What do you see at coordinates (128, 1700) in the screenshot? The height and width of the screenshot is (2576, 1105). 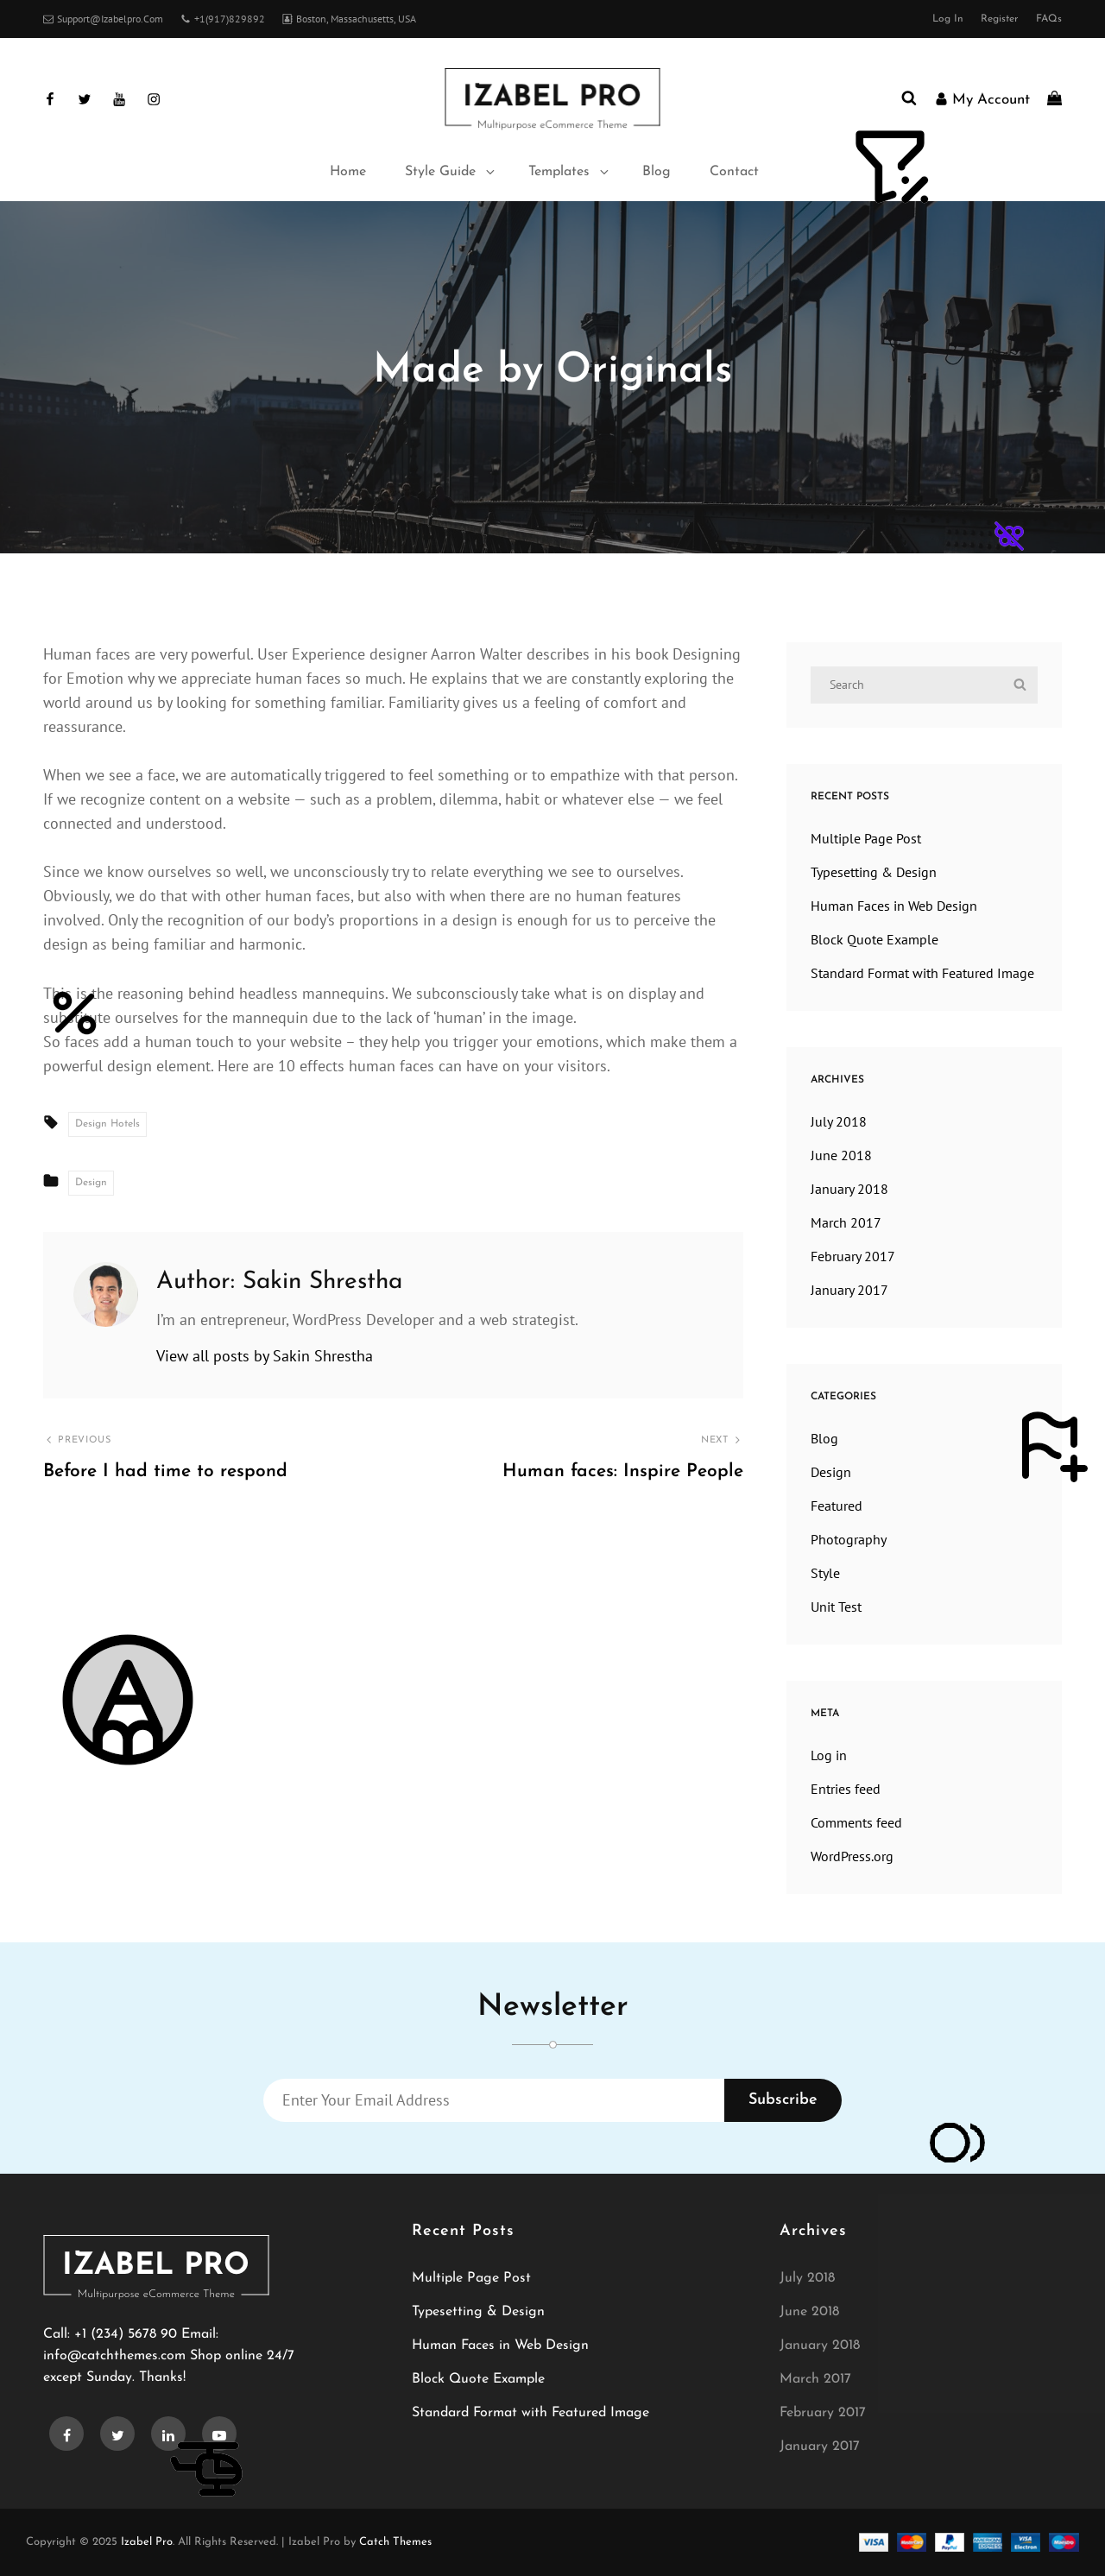 I see `edit or modify content` at bounding box center [128, 1700].